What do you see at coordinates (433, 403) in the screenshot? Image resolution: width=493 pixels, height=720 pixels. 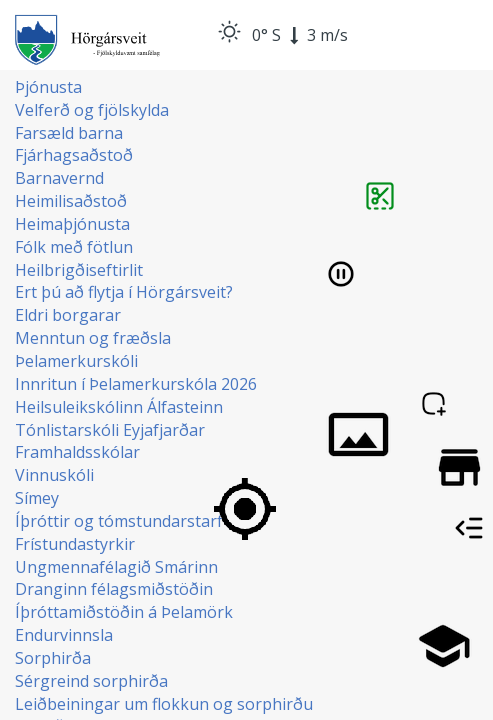 I see `add a new item or create new content` at bounding box center [433, 403].